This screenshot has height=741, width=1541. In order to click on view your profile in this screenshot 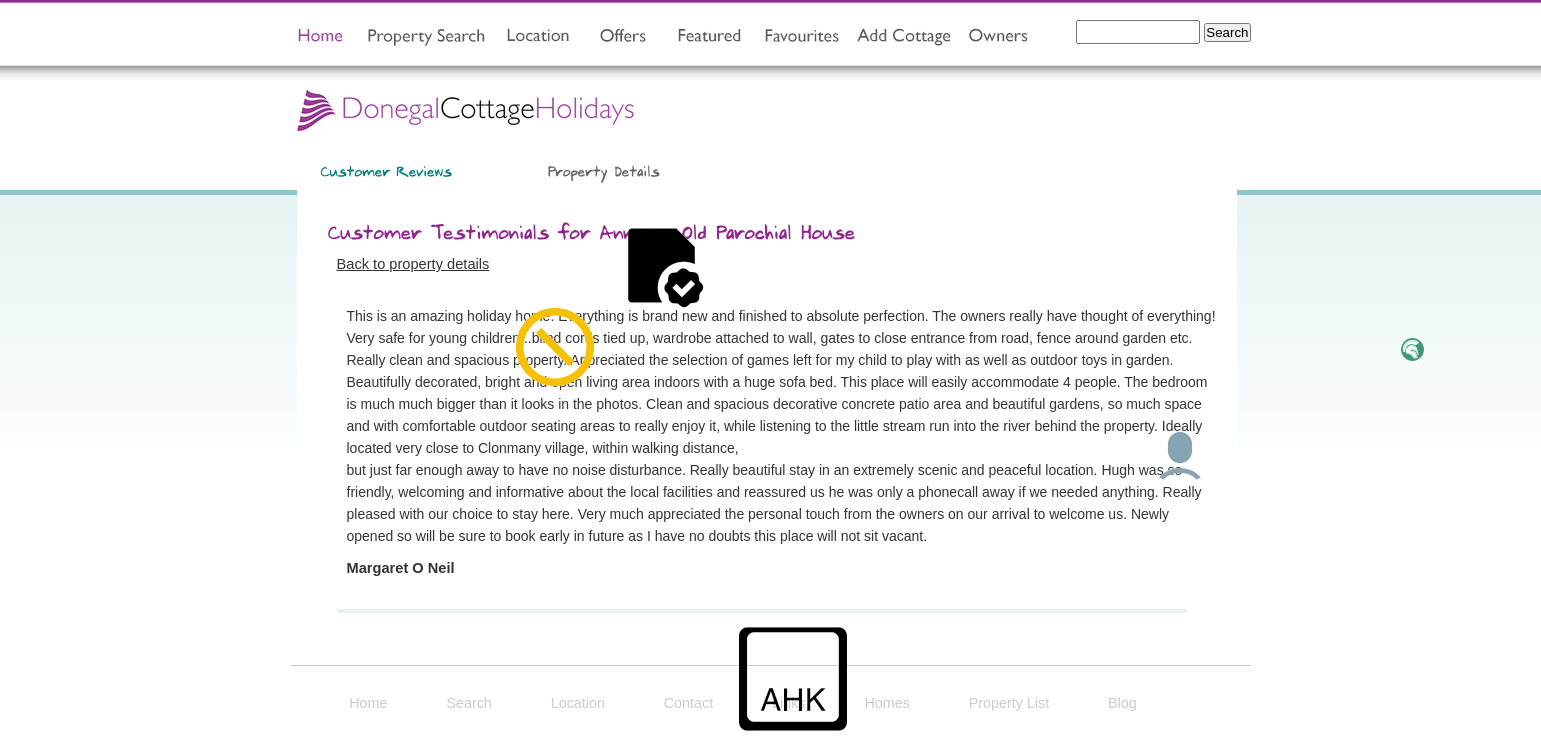, I will do `click(1180, 456)`.